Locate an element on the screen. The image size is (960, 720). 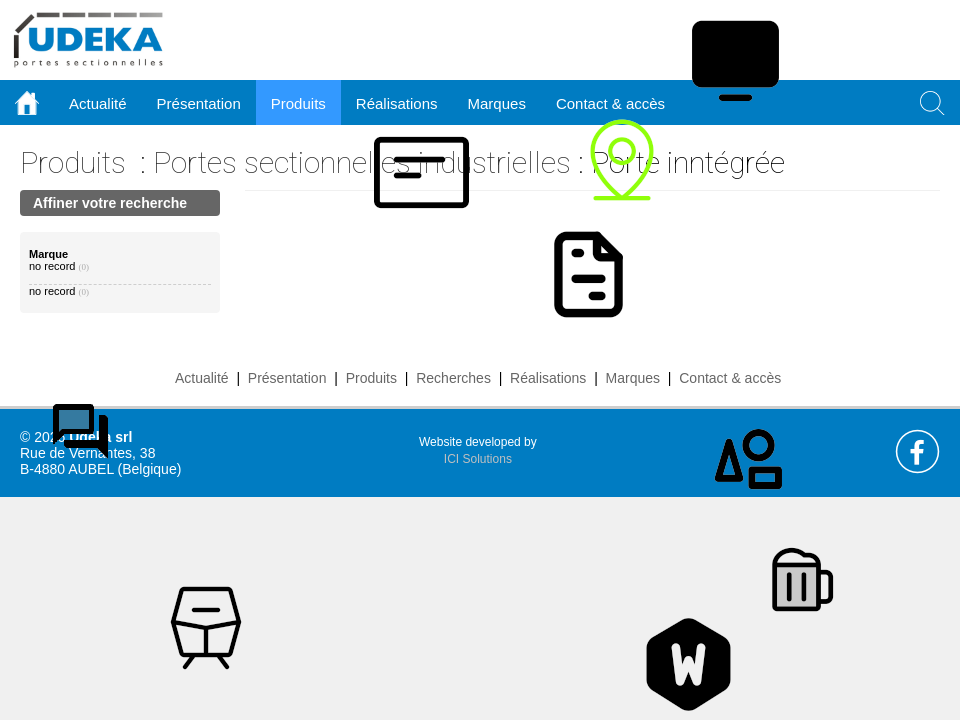
view invoice or billing document is located at coordinates (588, 274).